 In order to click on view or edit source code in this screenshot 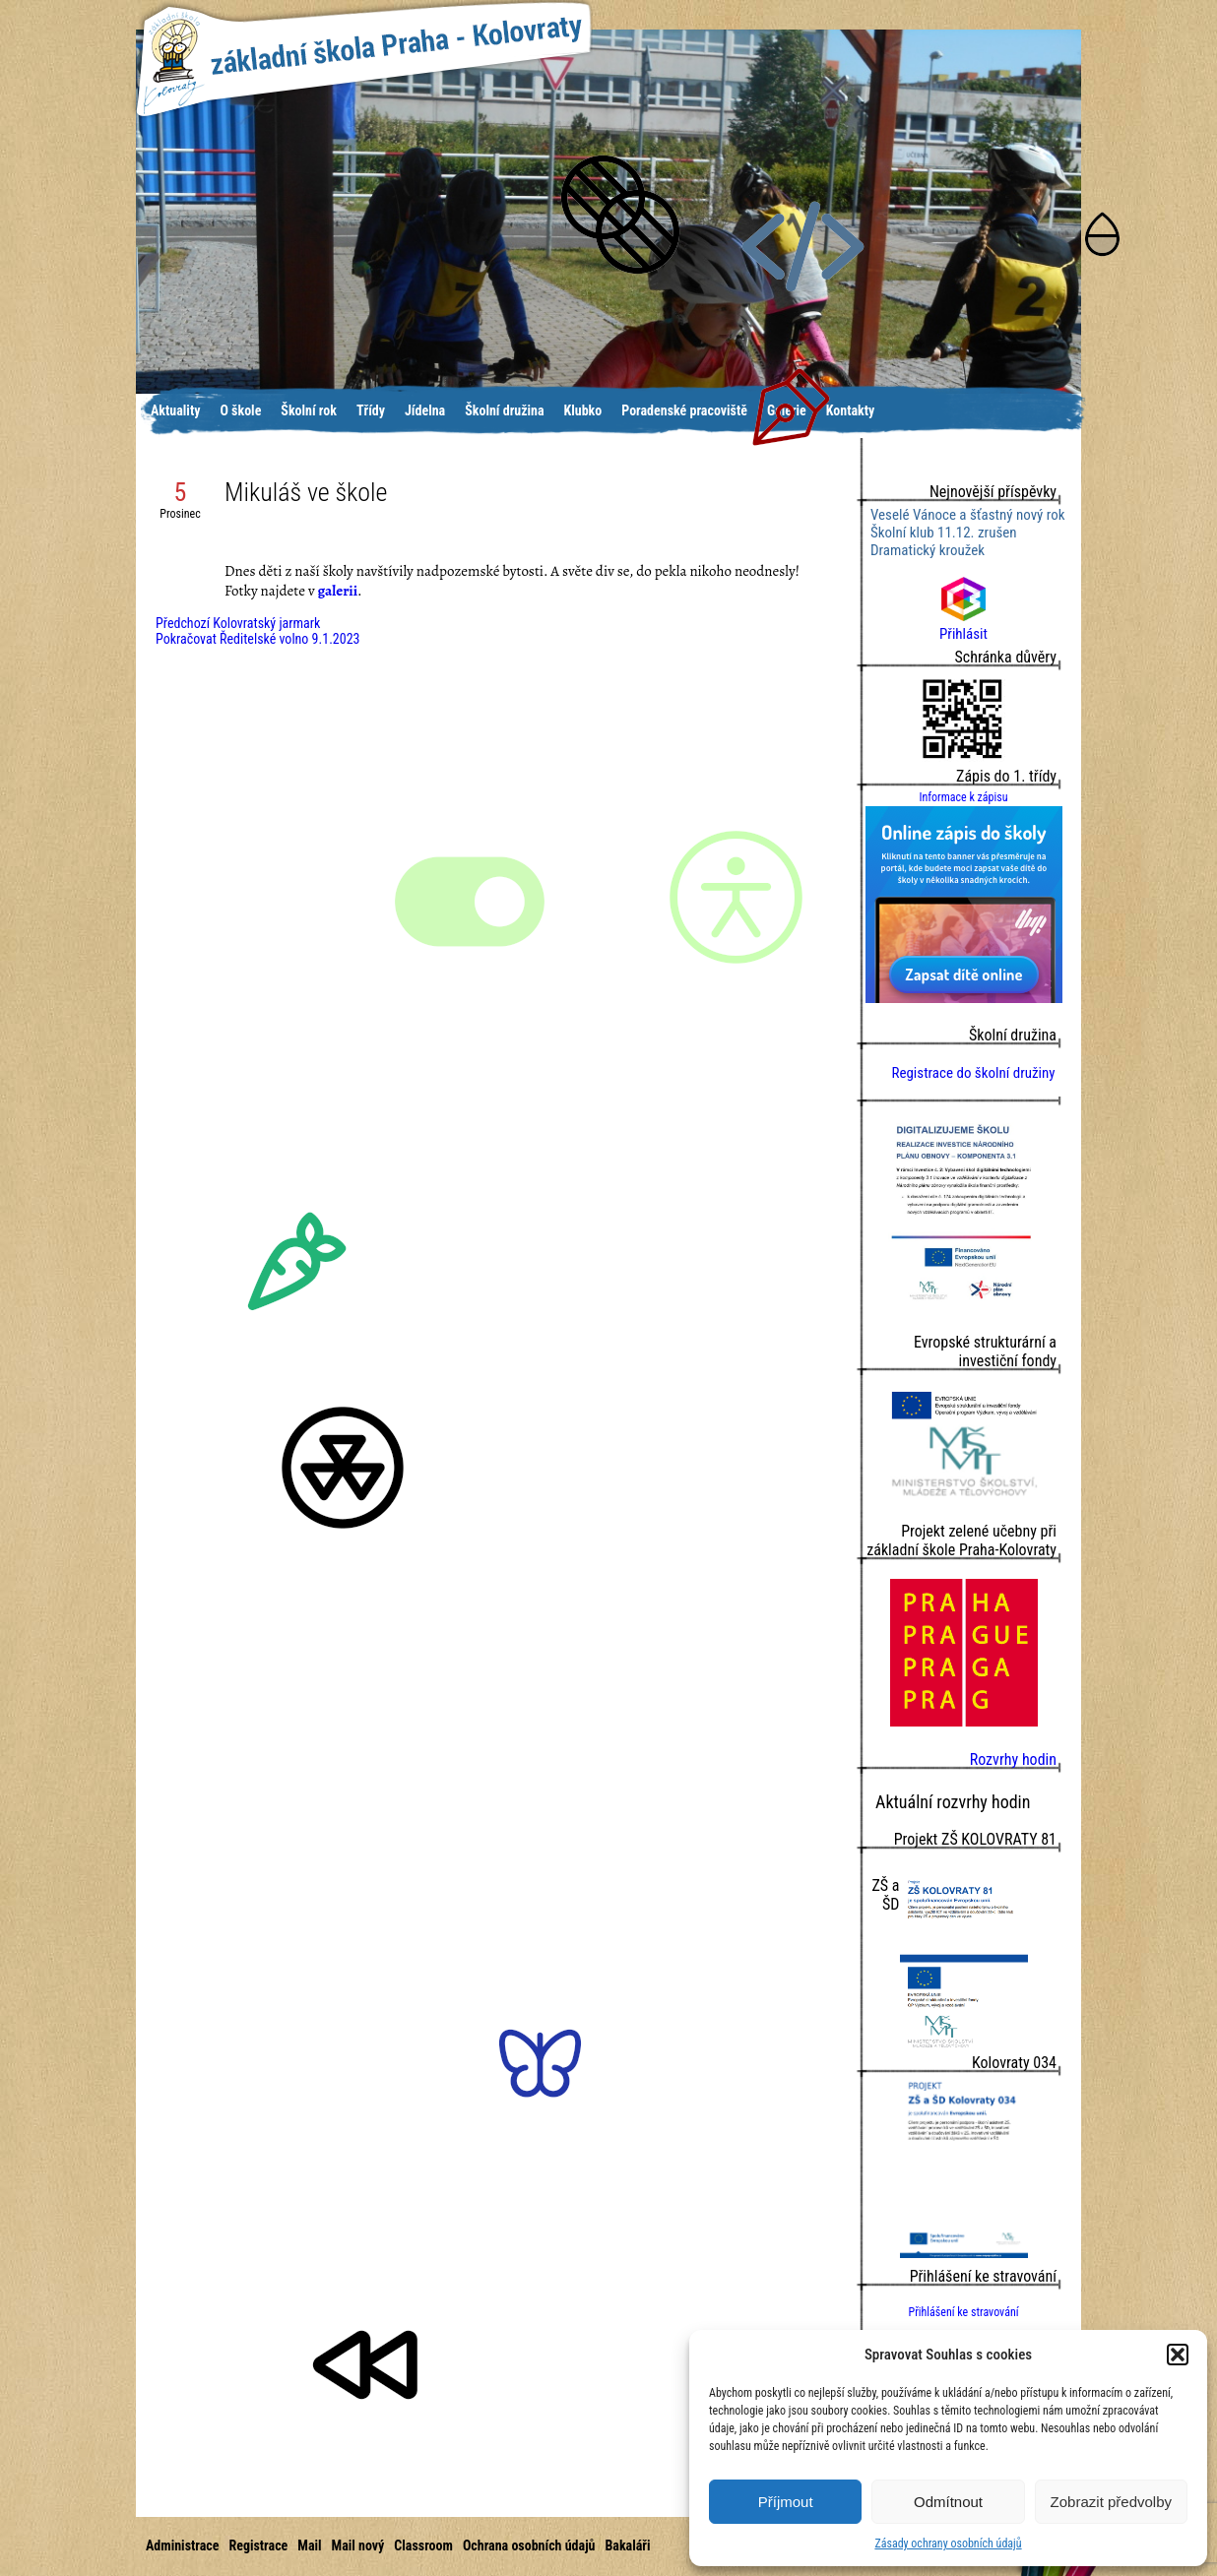, I will do `click(802, 246)`.